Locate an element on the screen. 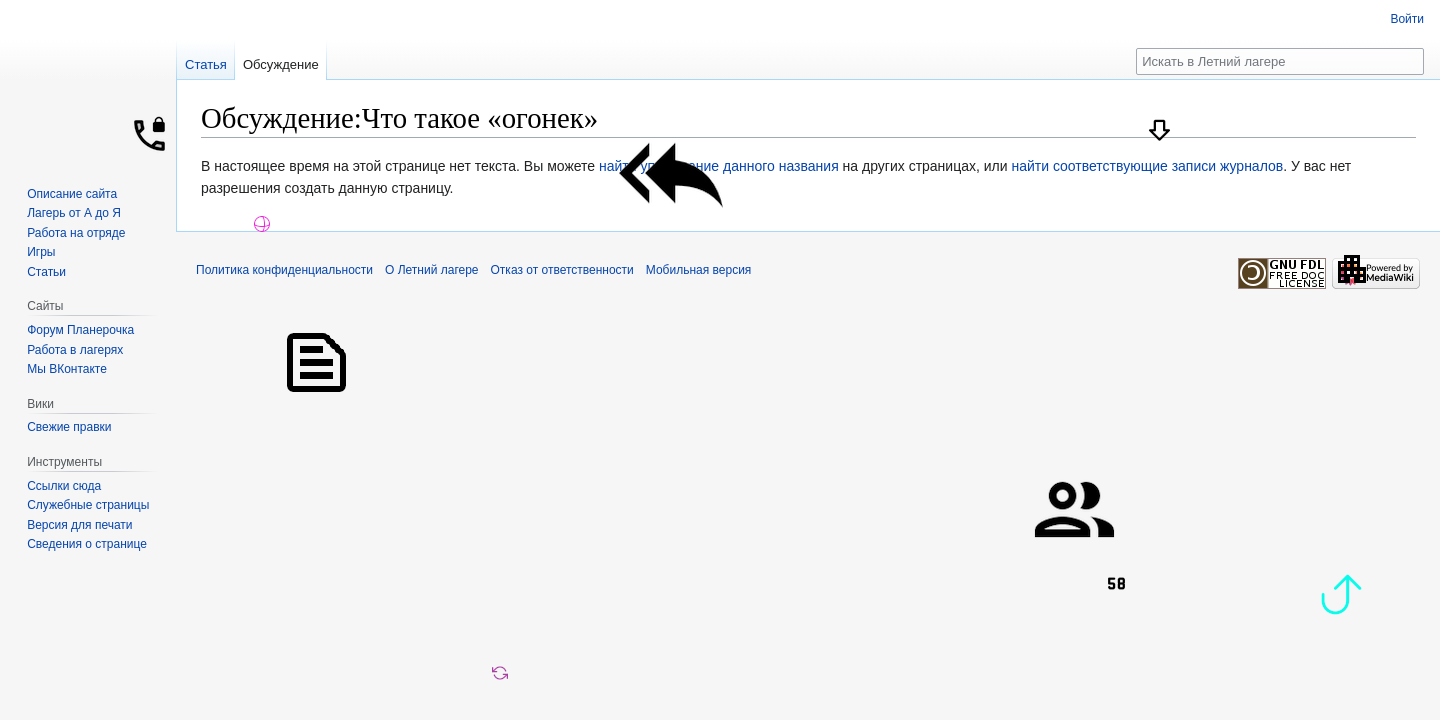 The image size is (1440, 720). download a file or content is located at coordinates (1159, 129).